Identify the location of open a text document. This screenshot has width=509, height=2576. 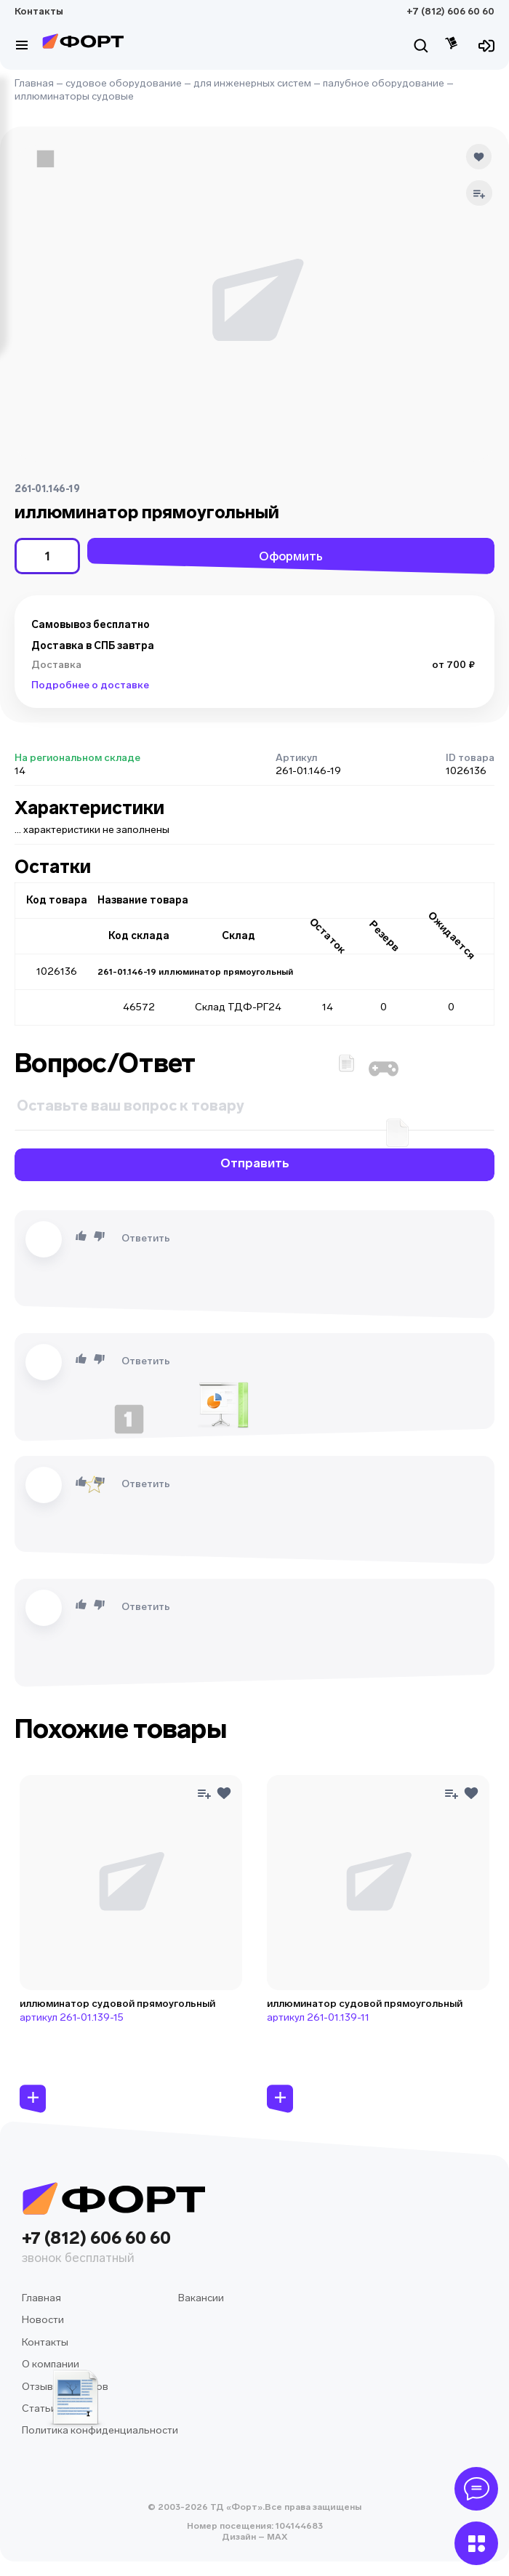
(346, 1063).